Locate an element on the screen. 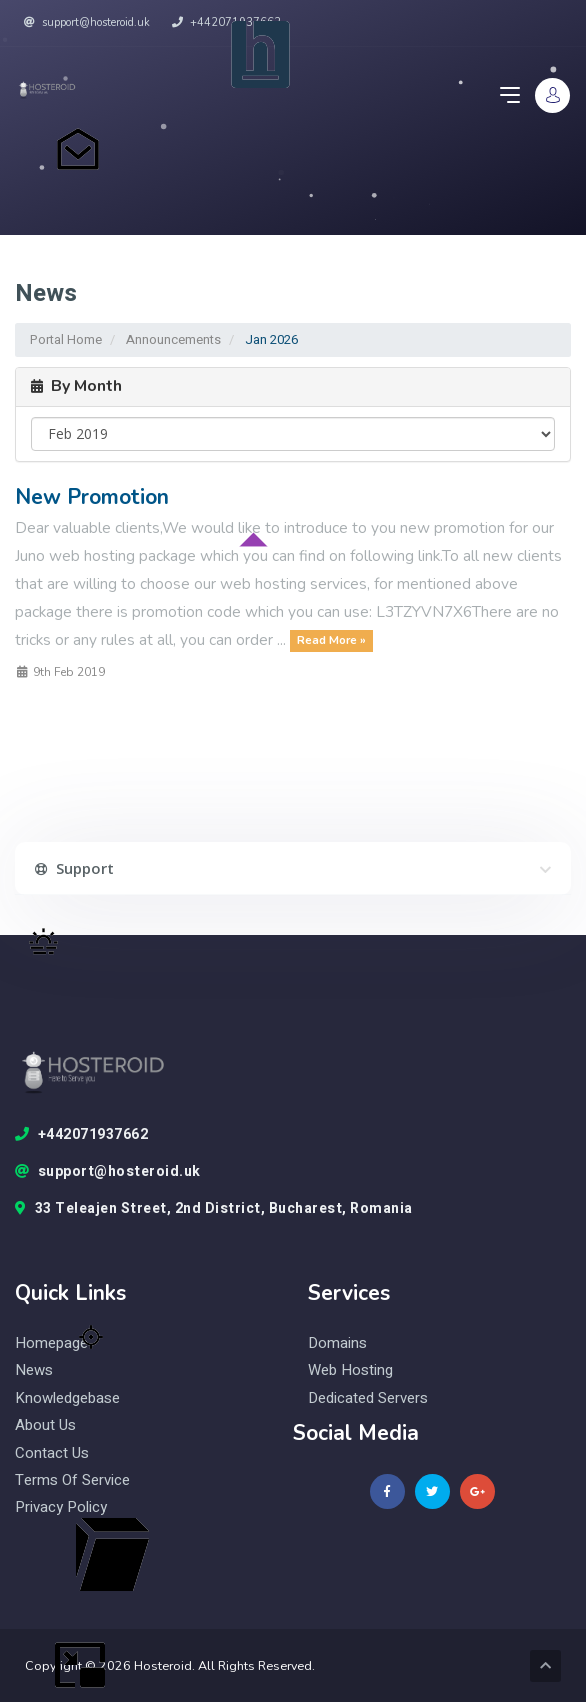  visit hackerearth coding platform is located at coordinates (260, 54).